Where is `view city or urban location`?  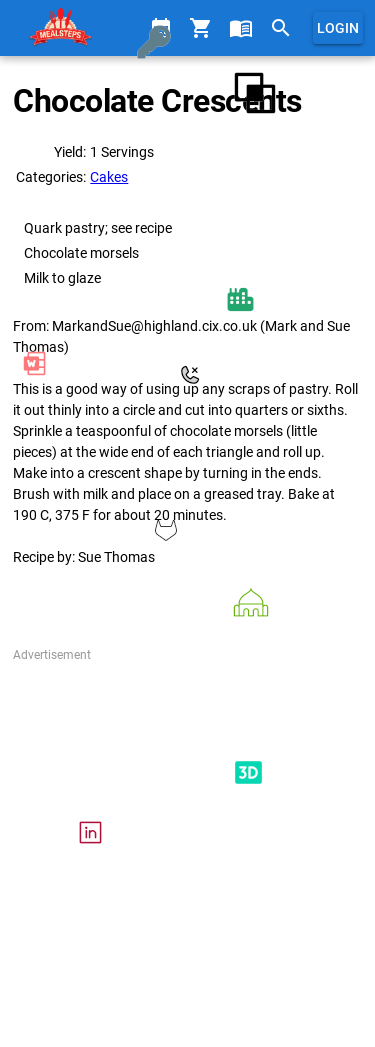 view city or urban location is located at coordinates (240, 299).